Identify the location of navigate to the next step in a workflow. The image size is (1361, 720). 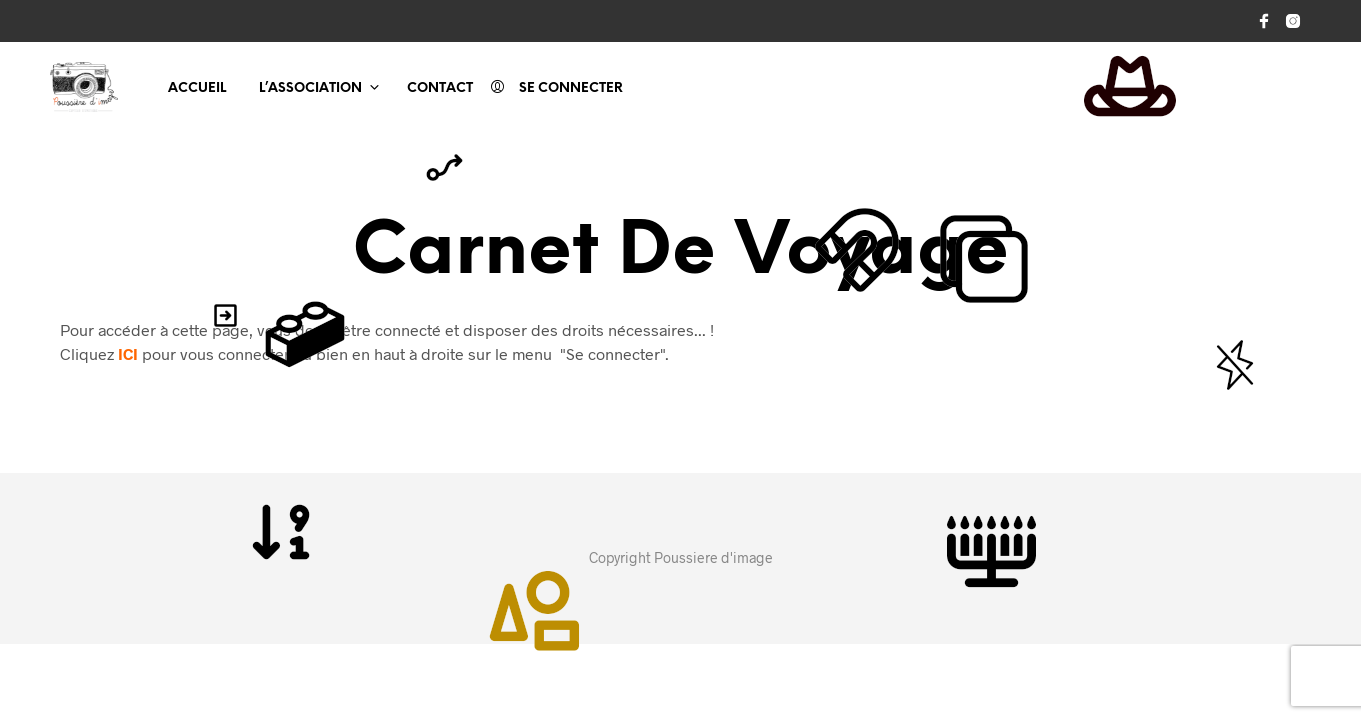
(444, 167).